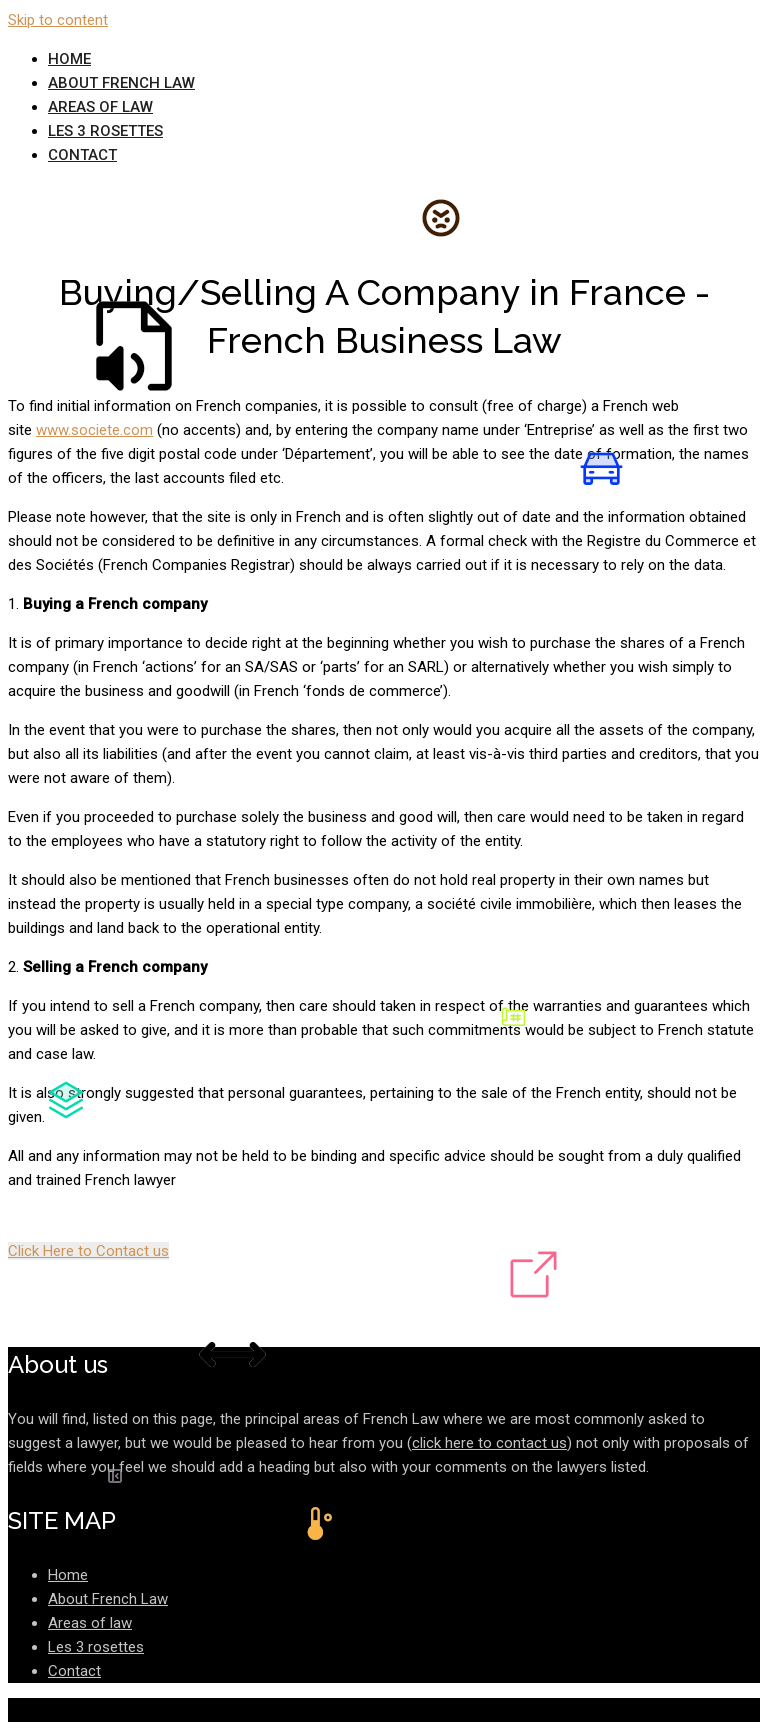 The height and width of the screenshot is (1730, 768). What do you see at coordinates (66, 1100) in the screenshot?
I see `view layers or stacked content` at bounding box center [66, 1100].